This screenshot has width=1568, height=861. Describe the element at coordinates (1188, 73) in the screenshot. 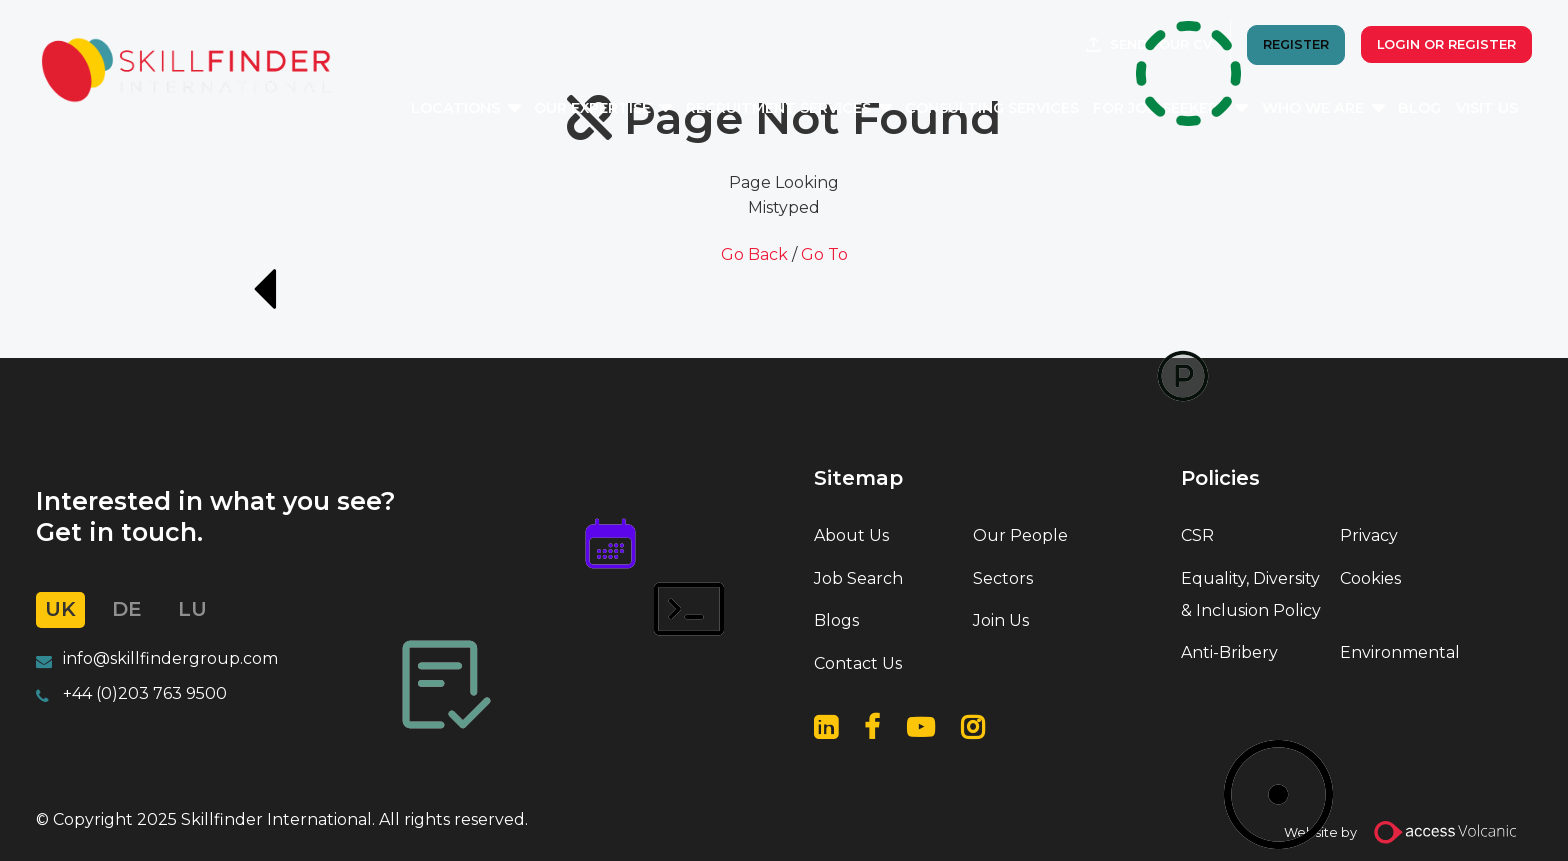

I see `create a new draft issue` at that location.